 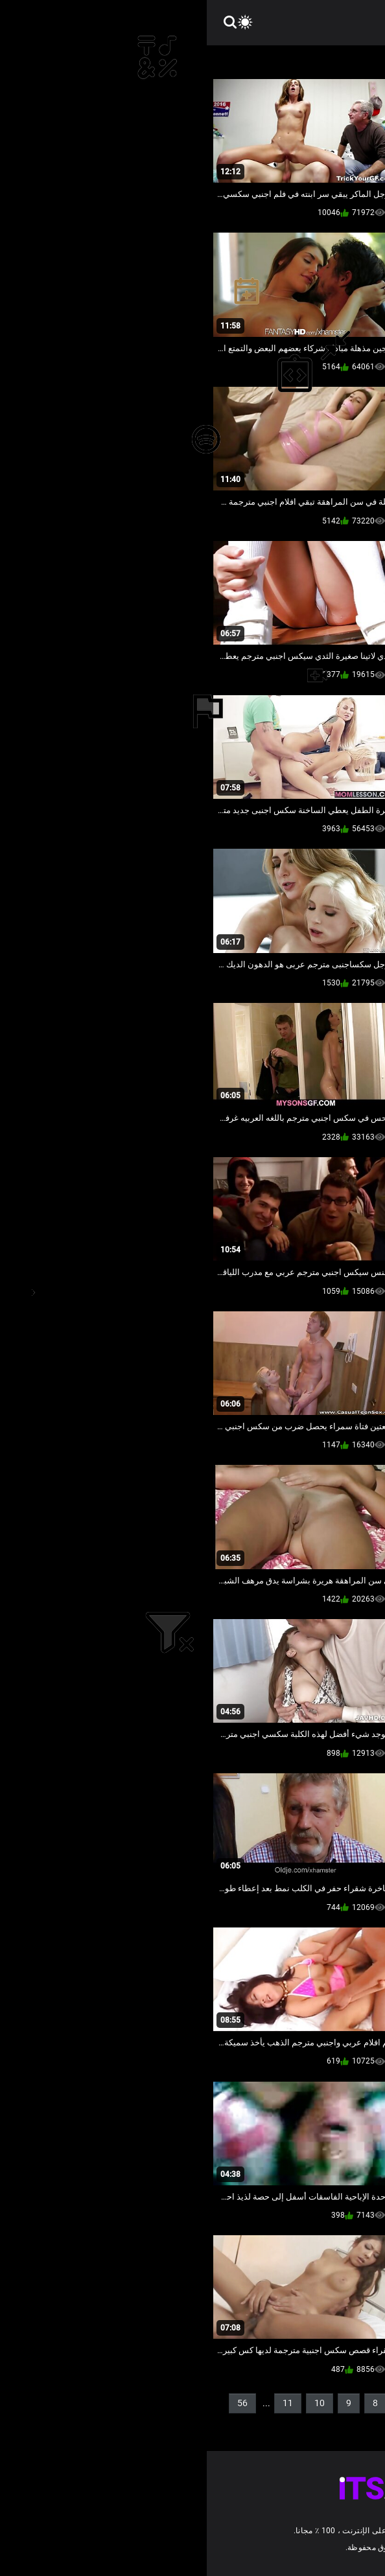 What do you see at coordinates (206, 439) in the screenshot?
I see `open Spotify` at bounding box center [206, 439].